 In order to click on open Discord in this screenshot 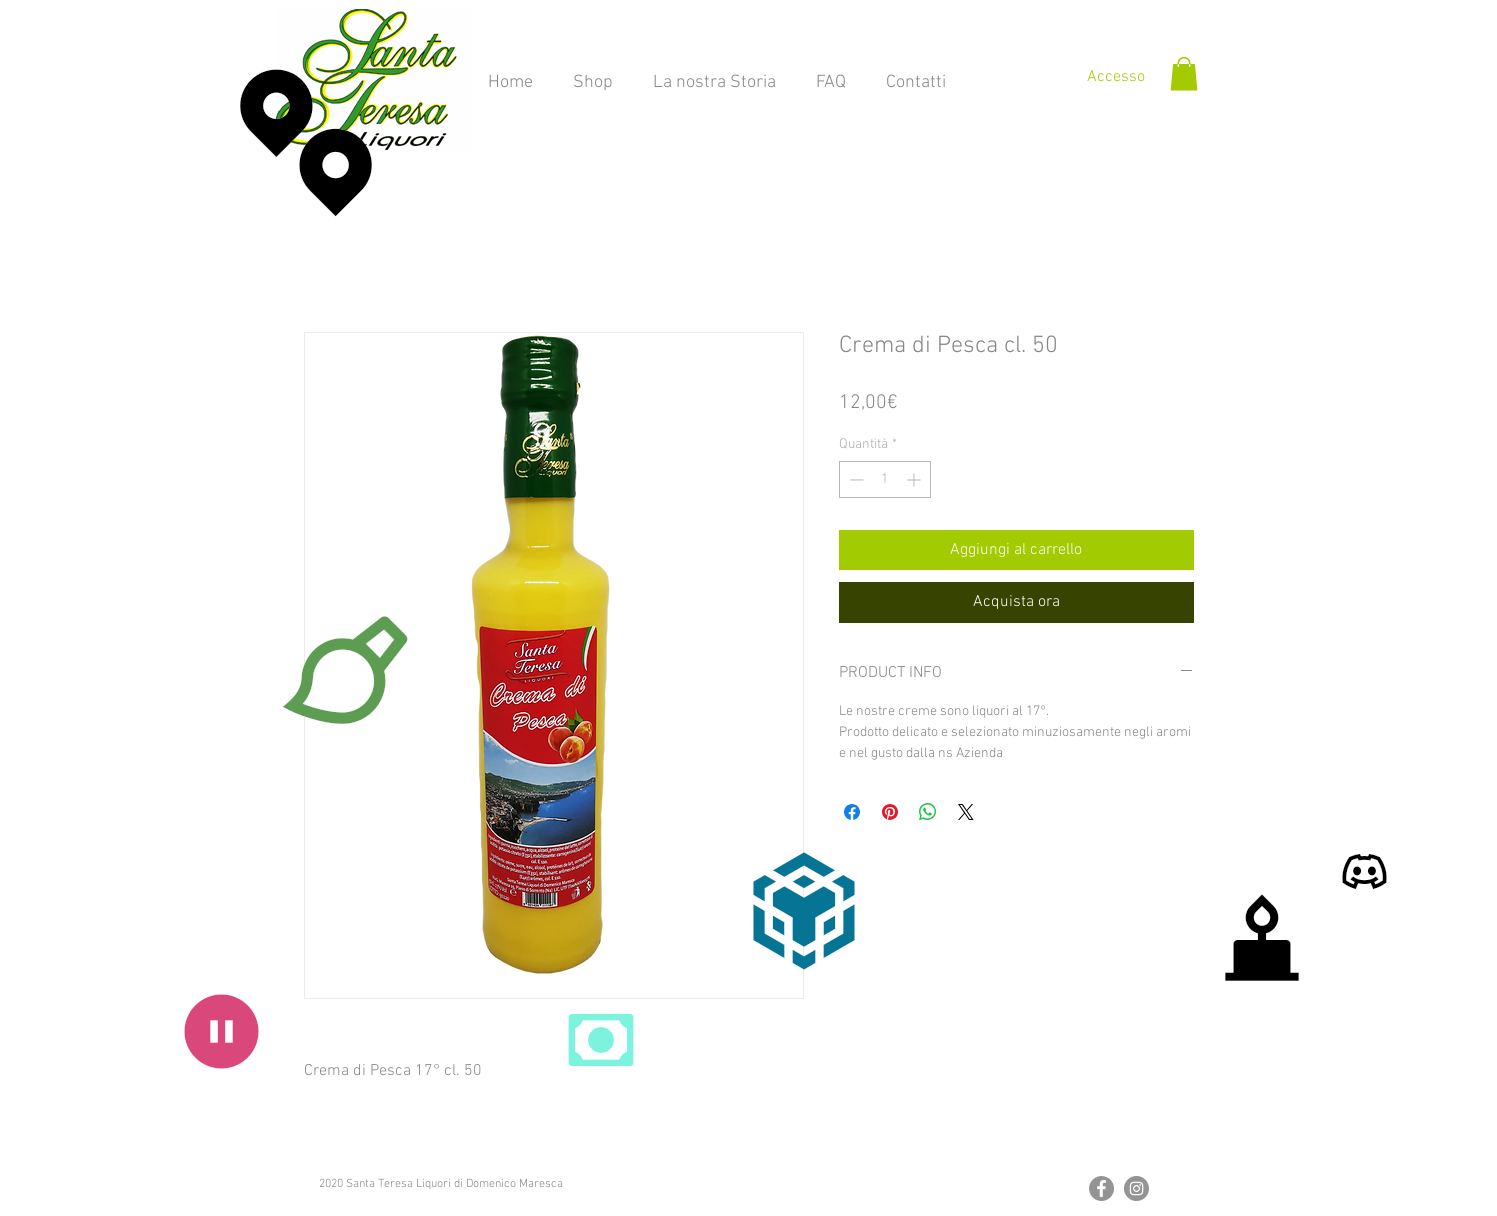, I will do `click(1364, 871)`.